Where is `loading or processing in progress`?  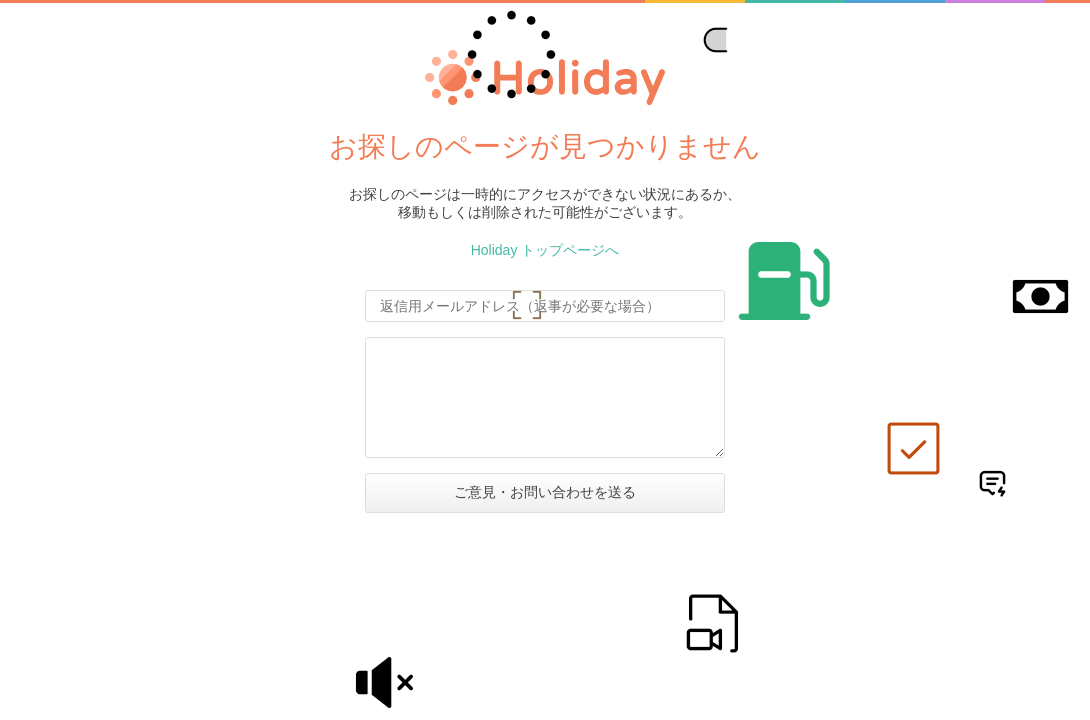
loading or processing in progress is located at coordinates (511, 54).